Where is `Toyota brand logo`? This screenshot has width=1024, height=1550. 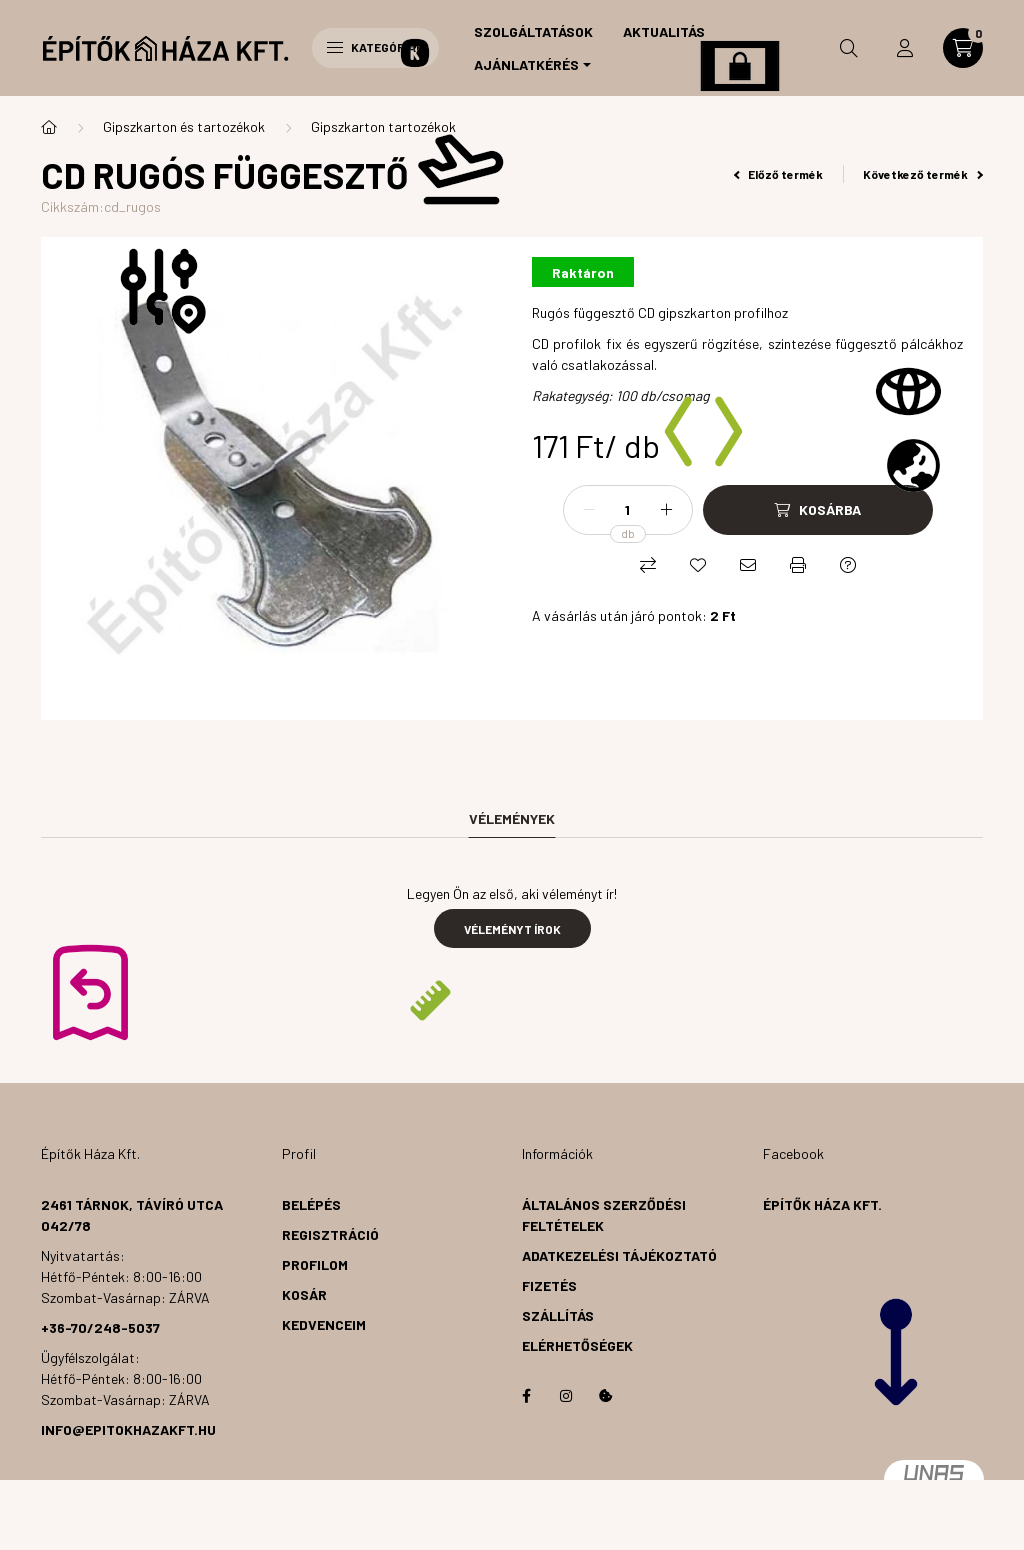
Toyota brand logo is located at coordinates (908, 391).